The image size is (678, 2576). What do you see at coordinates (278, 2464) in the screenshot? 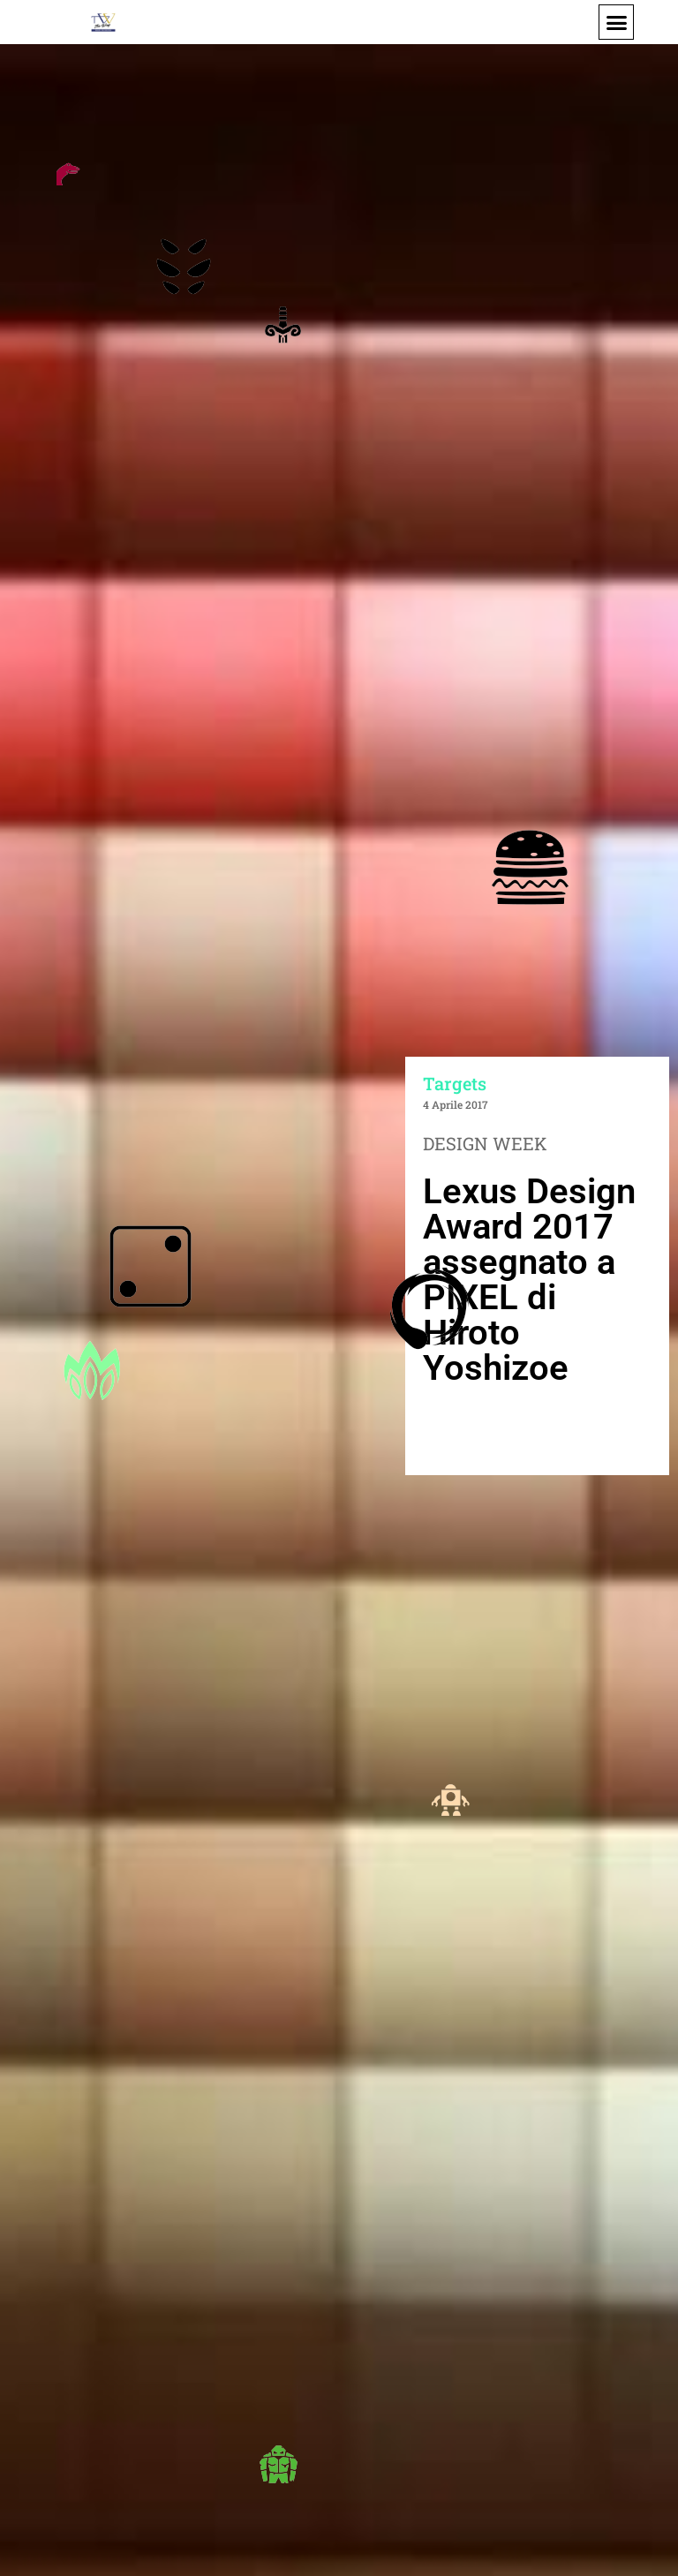
I see `summon or deploy a rock golem unit` at bounding box center [278, 2464].